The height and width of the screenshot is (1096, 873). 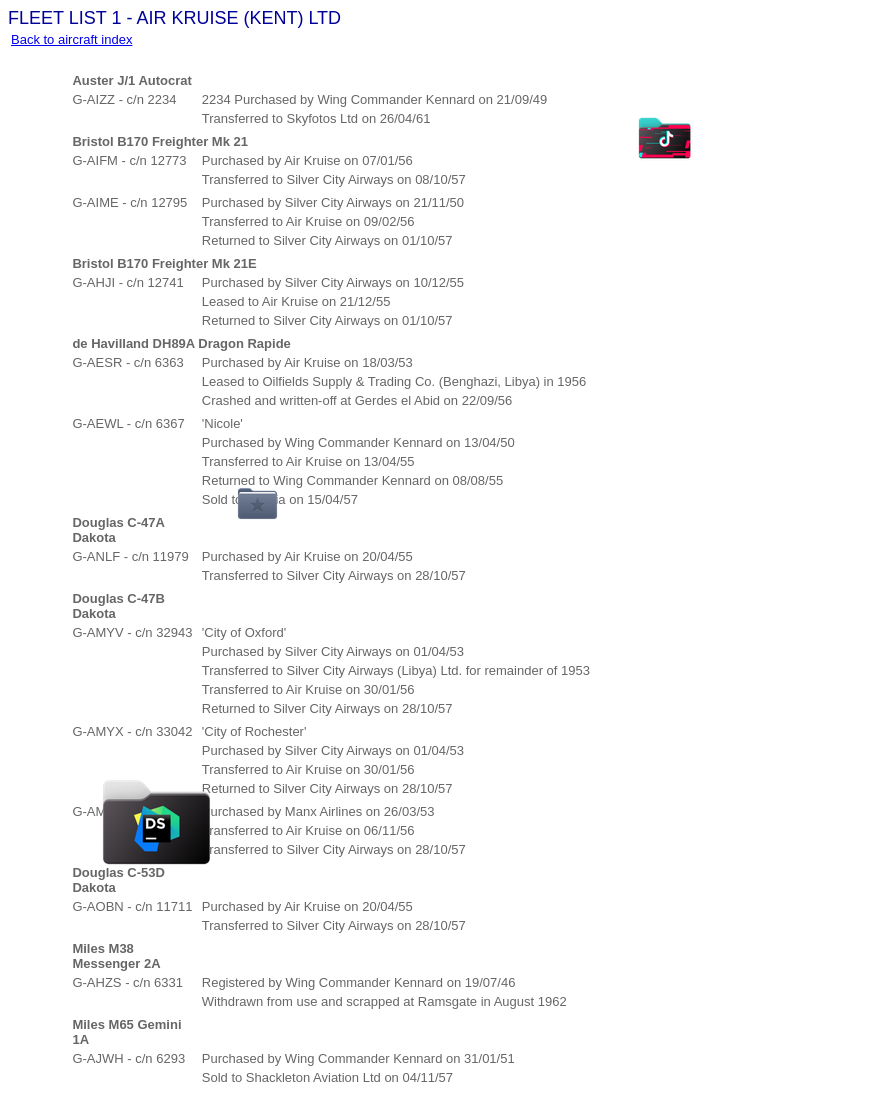 I want to click on open bookmarked or favorite files, so click(x=257, y=503).